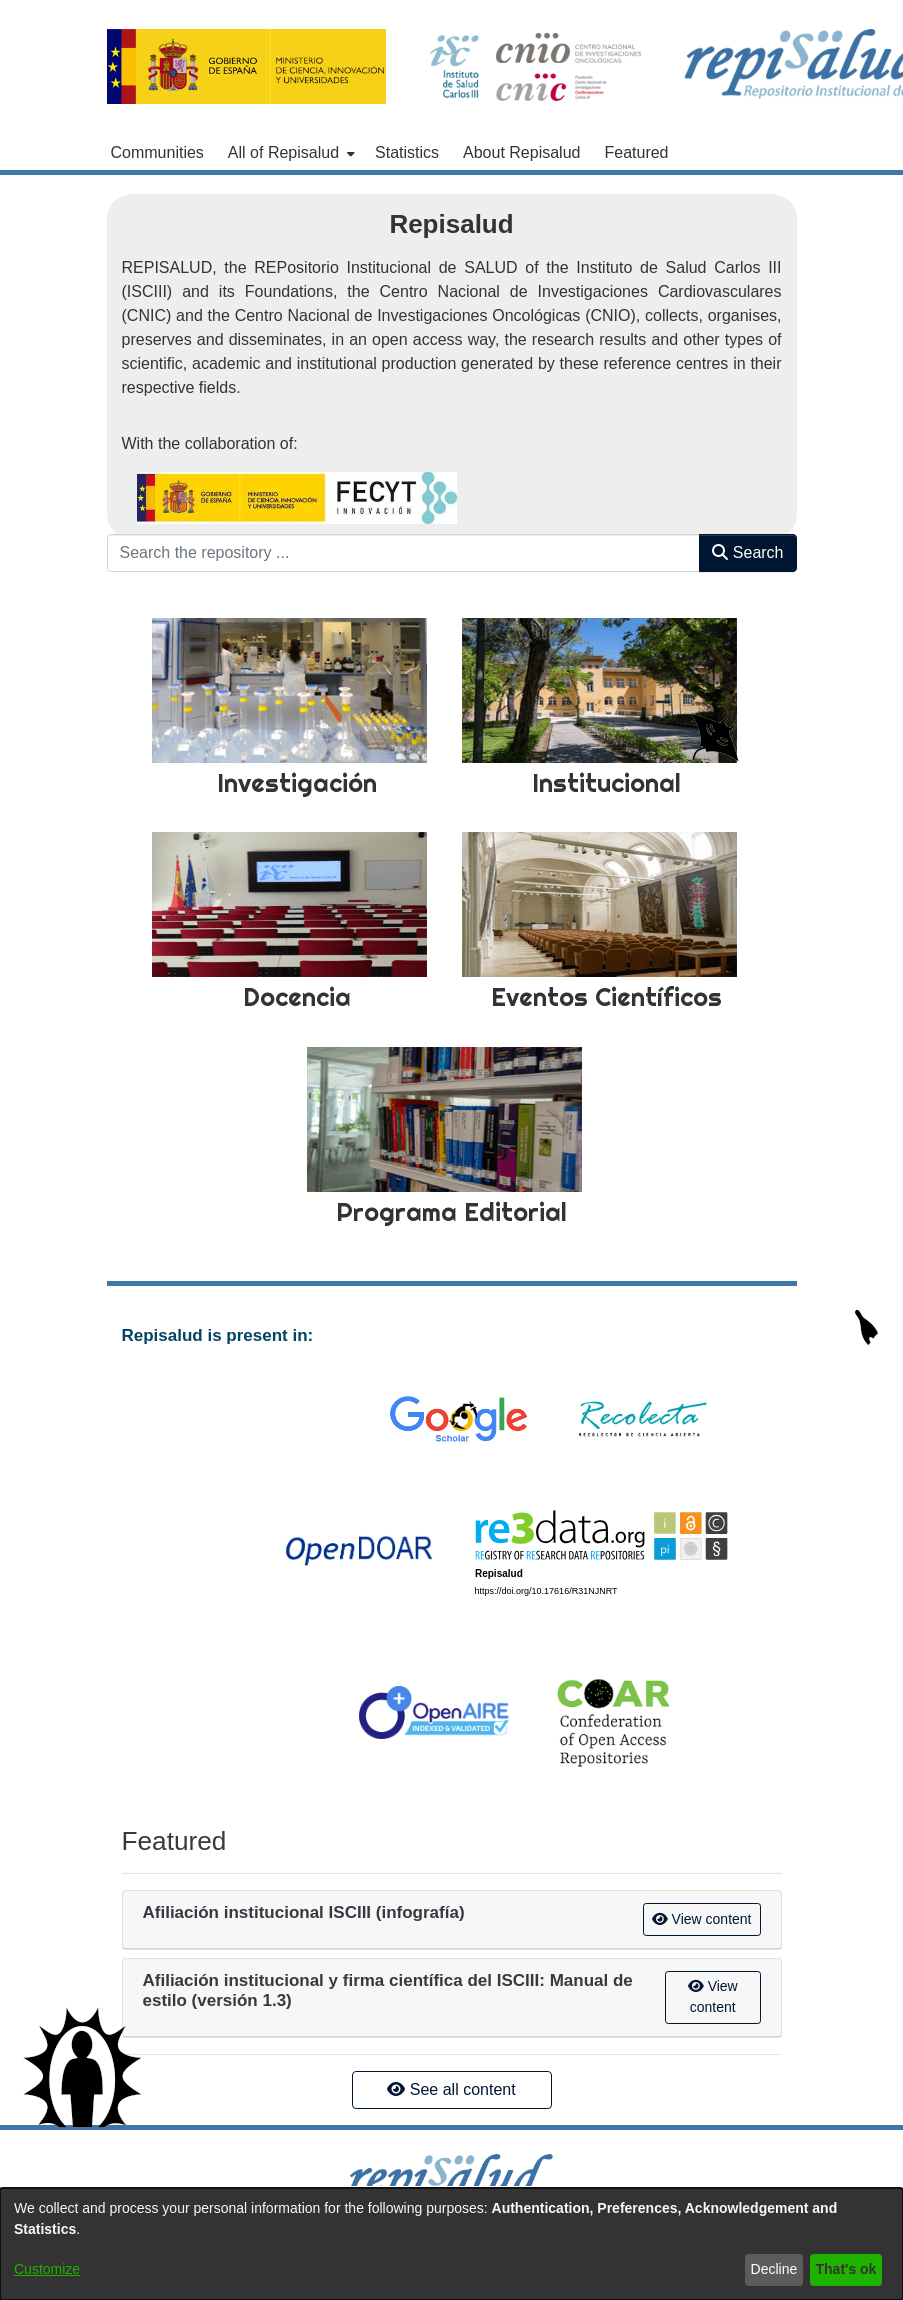  I want to click on select rogue character class, so click(463, 1415).